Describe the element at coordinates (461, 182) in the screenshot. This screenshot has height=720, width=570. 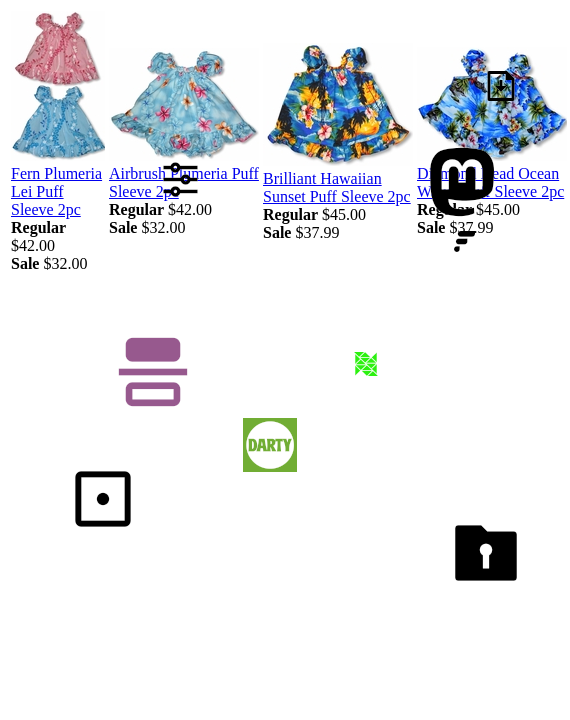
I see `open Mastodon app` at that location.